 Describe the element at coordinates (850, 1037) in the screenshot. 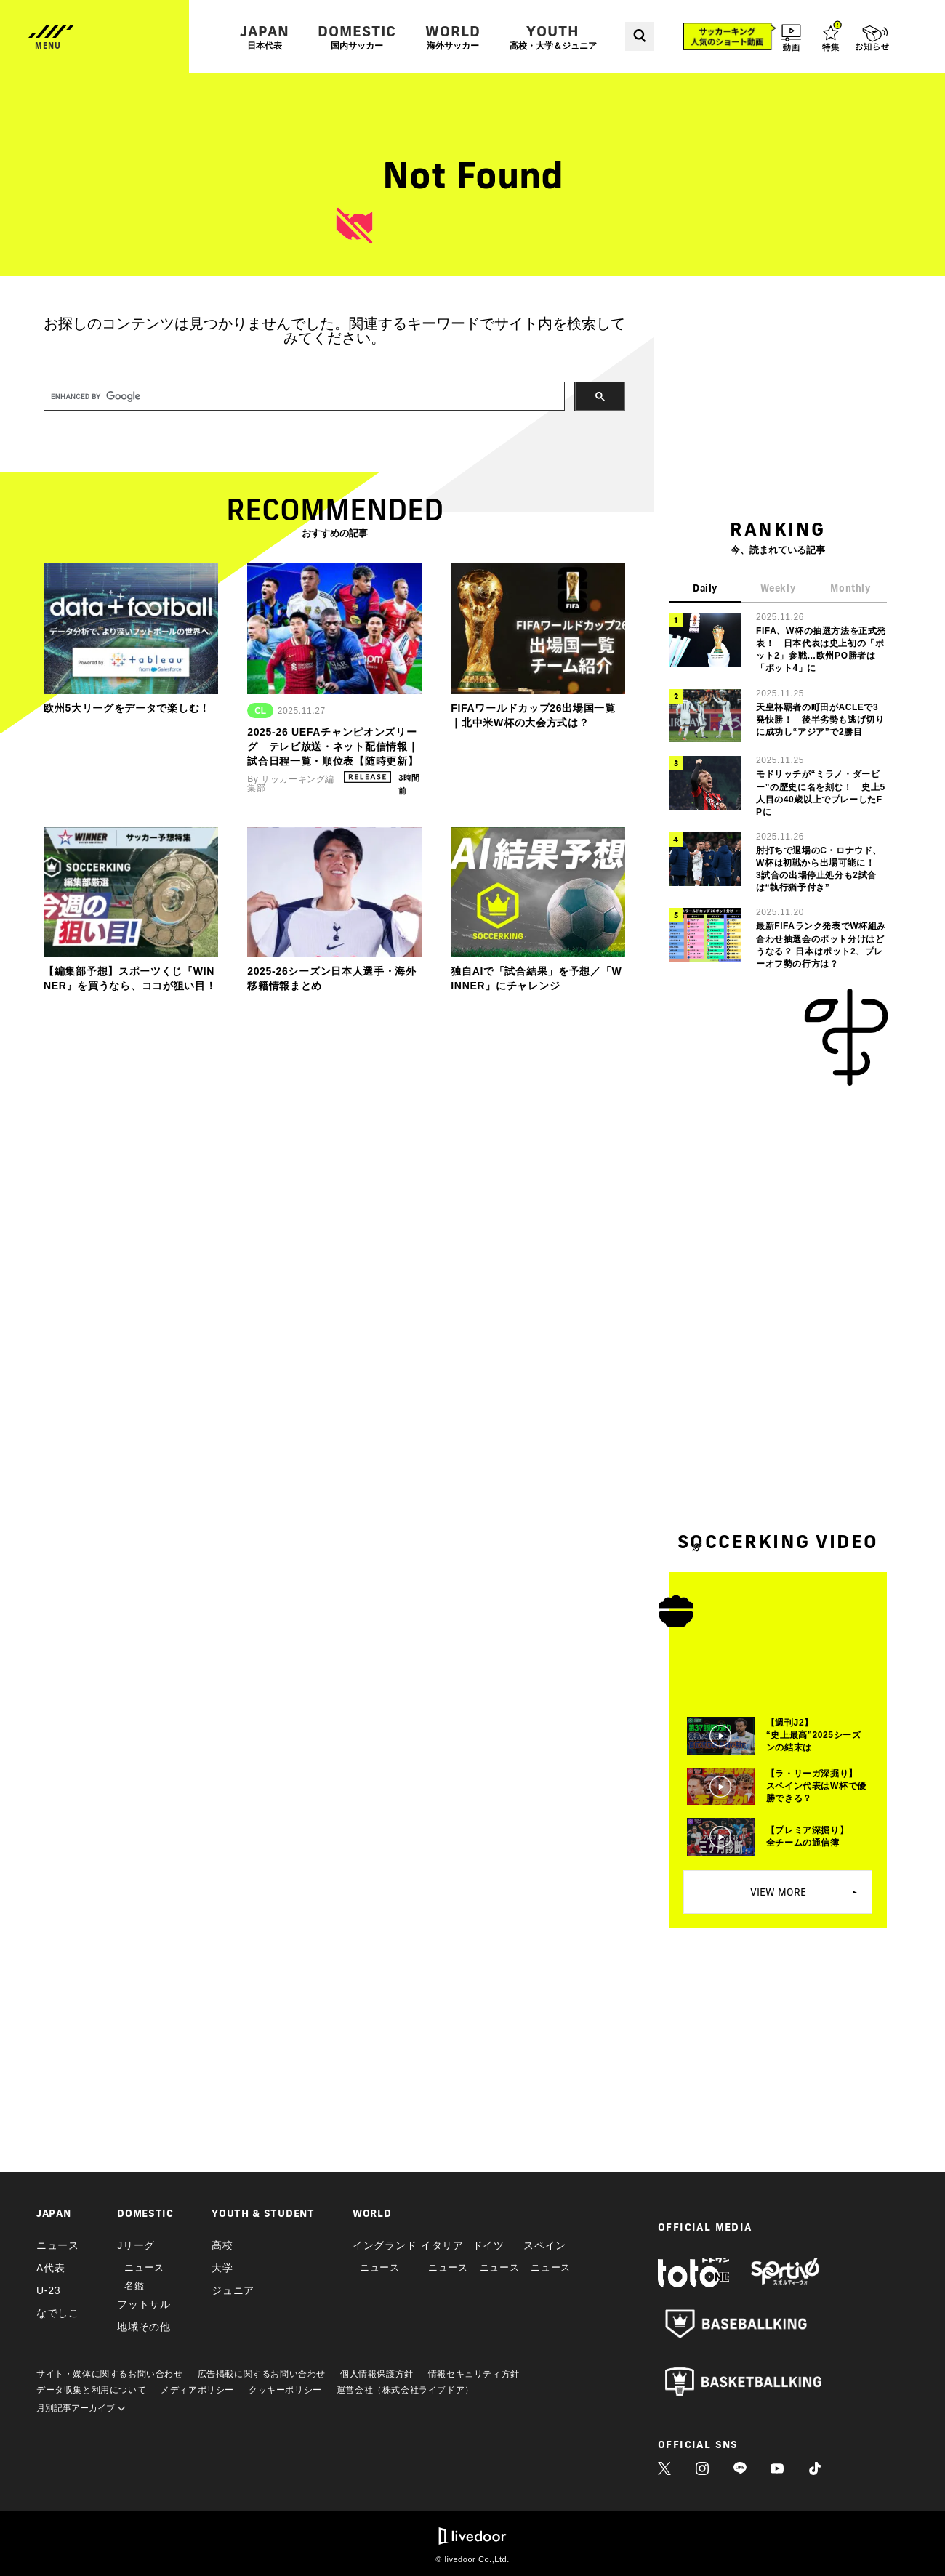

I see `access health or medical services` at that location.